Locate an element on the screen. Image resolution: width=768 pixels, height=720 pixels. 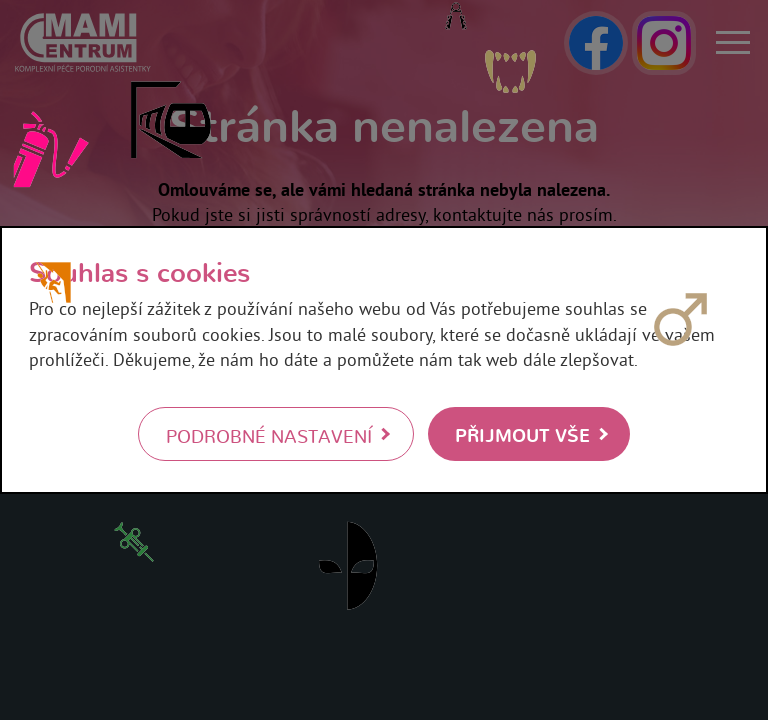
toggle between character personas or roles is located at coordinates (343, 565).